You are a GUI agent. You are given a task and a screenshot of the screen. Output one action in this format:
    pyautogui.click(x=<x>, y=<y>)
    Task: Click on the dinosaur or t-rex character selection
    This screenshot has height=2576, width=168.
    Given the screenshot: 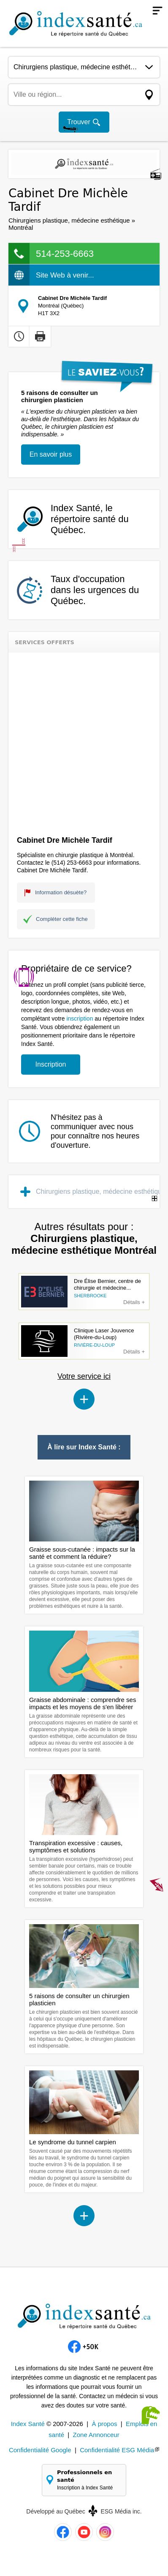 What is the action you would take?
    pyautogui.click(x=151, y=2415)
    